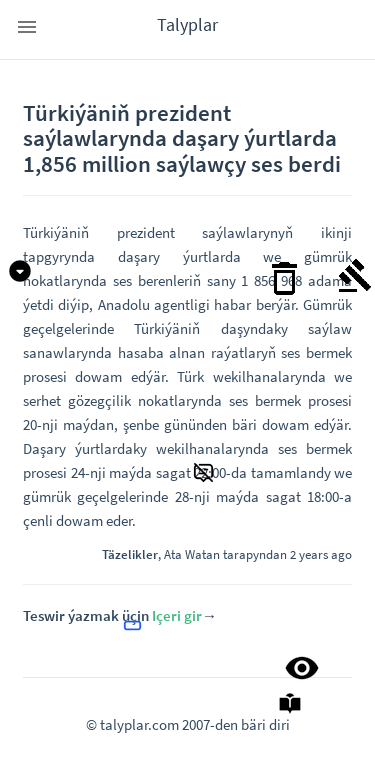  Describe the element at coordinates (355, 275) in the screenshot. I see `access legal or terms of service information` at that location.